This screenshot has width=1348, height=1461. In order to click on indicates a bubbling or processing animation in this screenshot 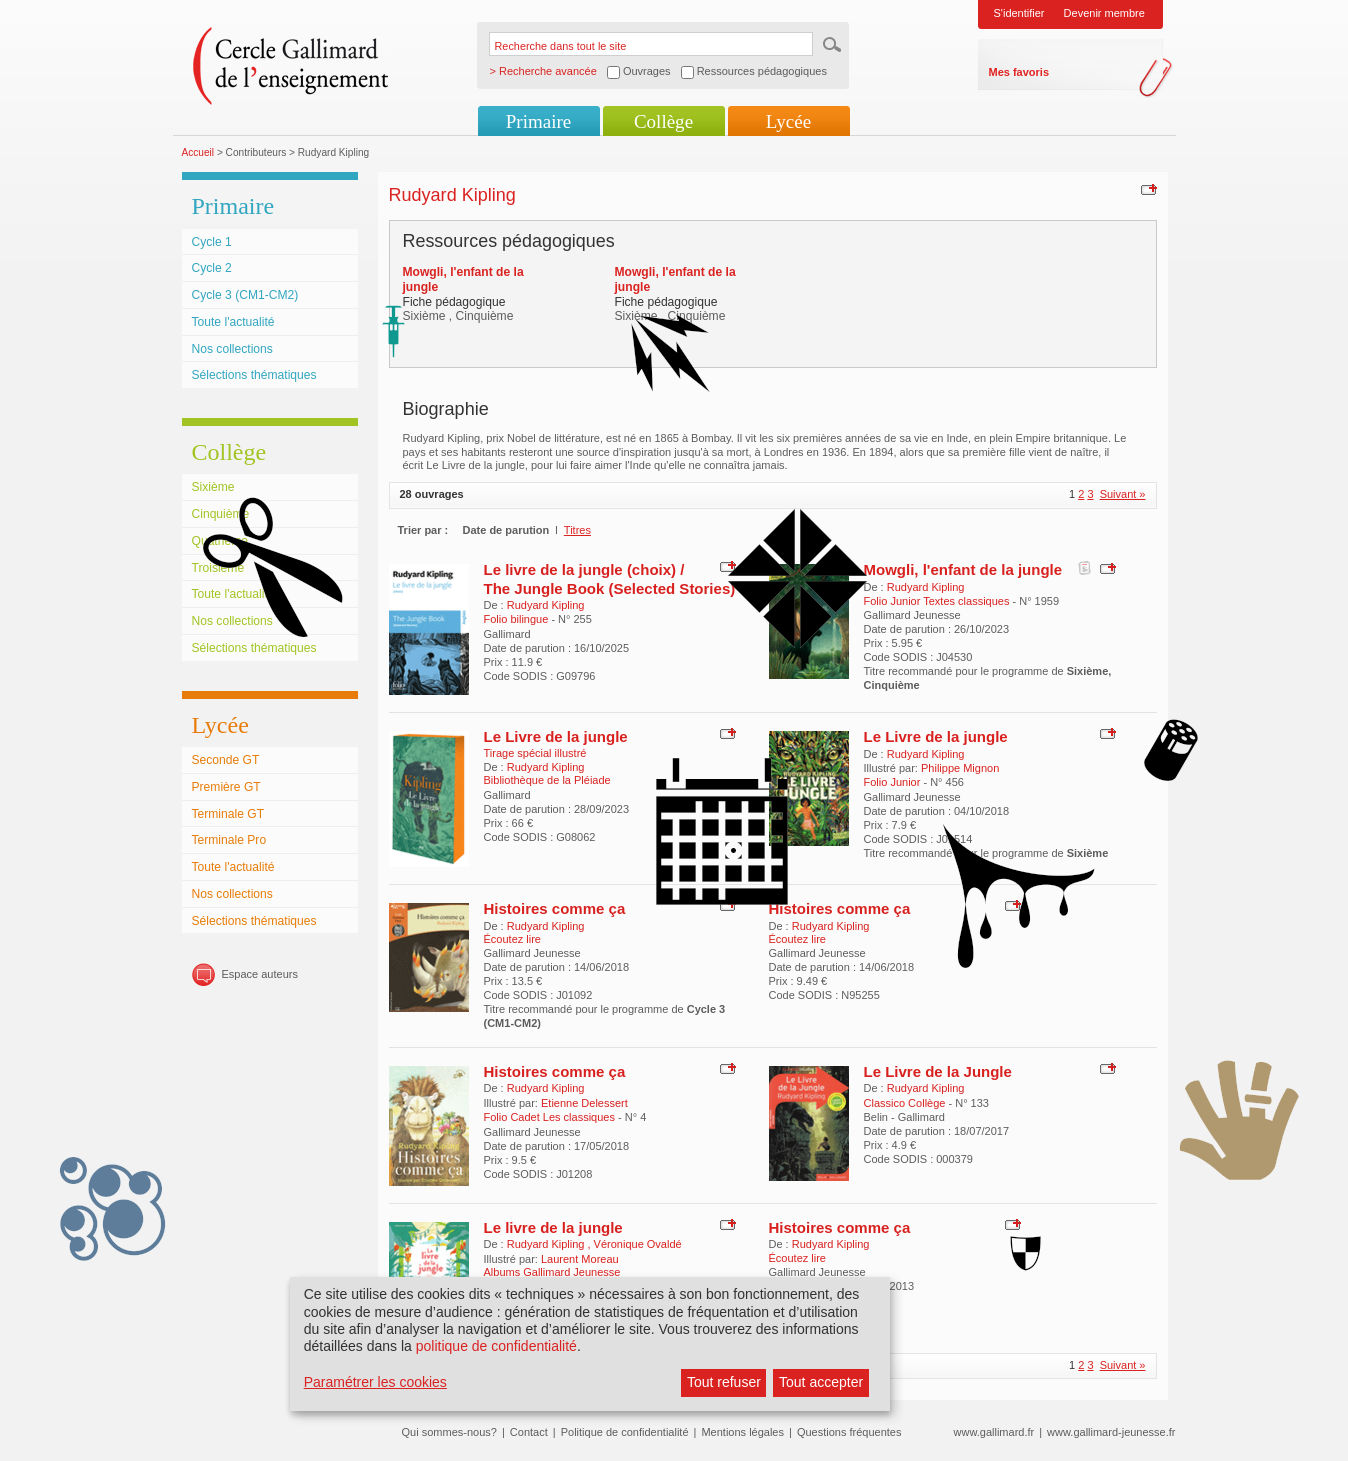, I will do `click(112, 1208)`.